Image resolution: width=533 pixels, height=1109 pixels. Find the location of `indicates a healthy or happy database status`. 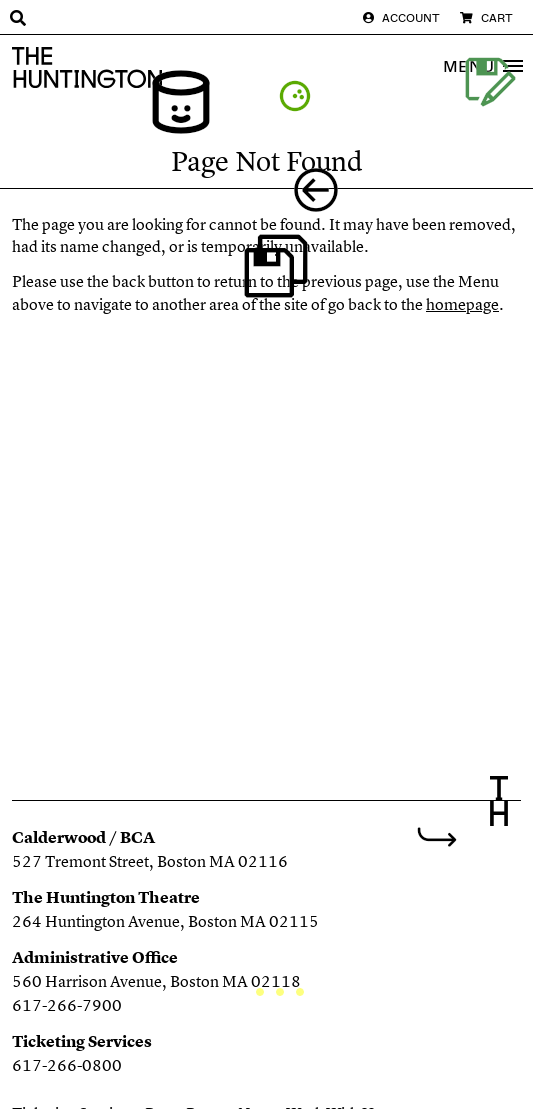

indicates a healthy or happy database status is located at coordinates (181, 102).